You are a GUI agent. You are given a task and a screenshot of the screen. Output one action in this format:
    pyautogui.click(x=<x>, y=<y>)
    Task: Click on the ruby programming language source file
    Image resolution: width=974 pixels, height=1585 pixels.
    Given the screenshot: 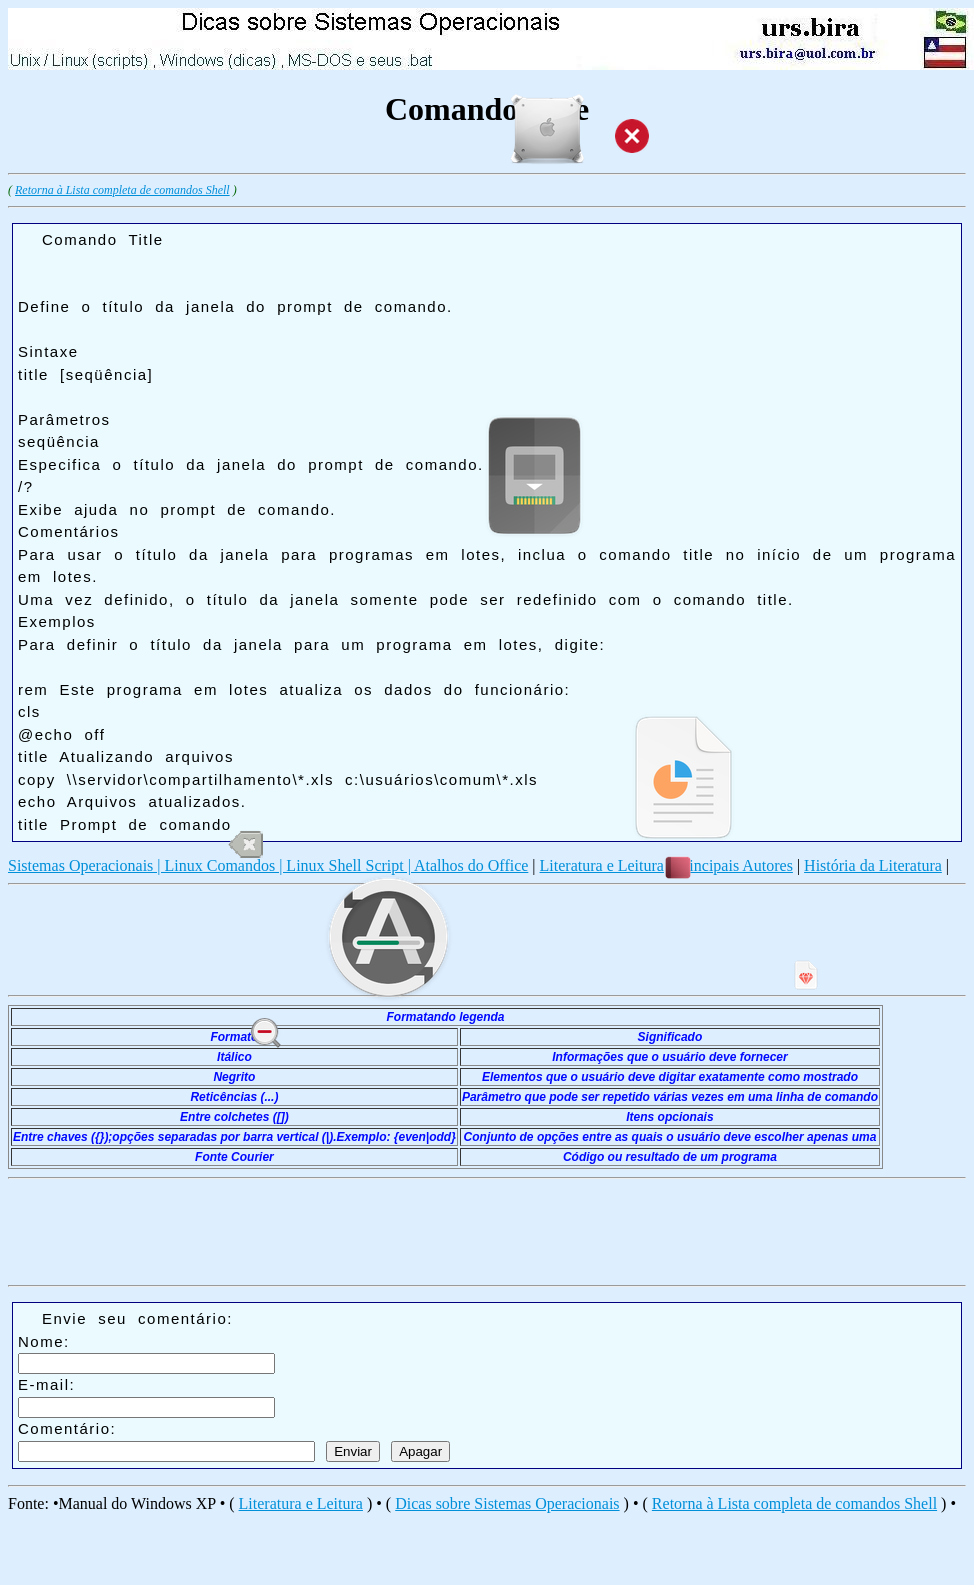 What is the action you would take?
    pyautogui.click(x=806, y=975)
    